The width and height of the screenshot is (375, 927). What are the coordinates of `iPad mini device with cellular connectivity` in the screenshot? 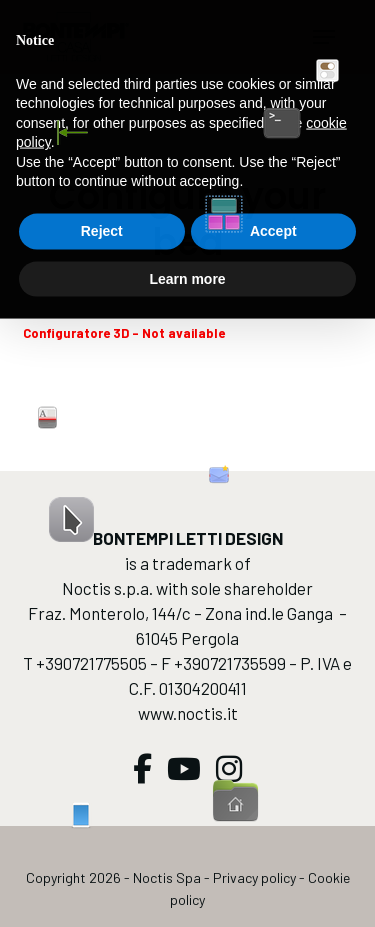 It's located at (81, 813).